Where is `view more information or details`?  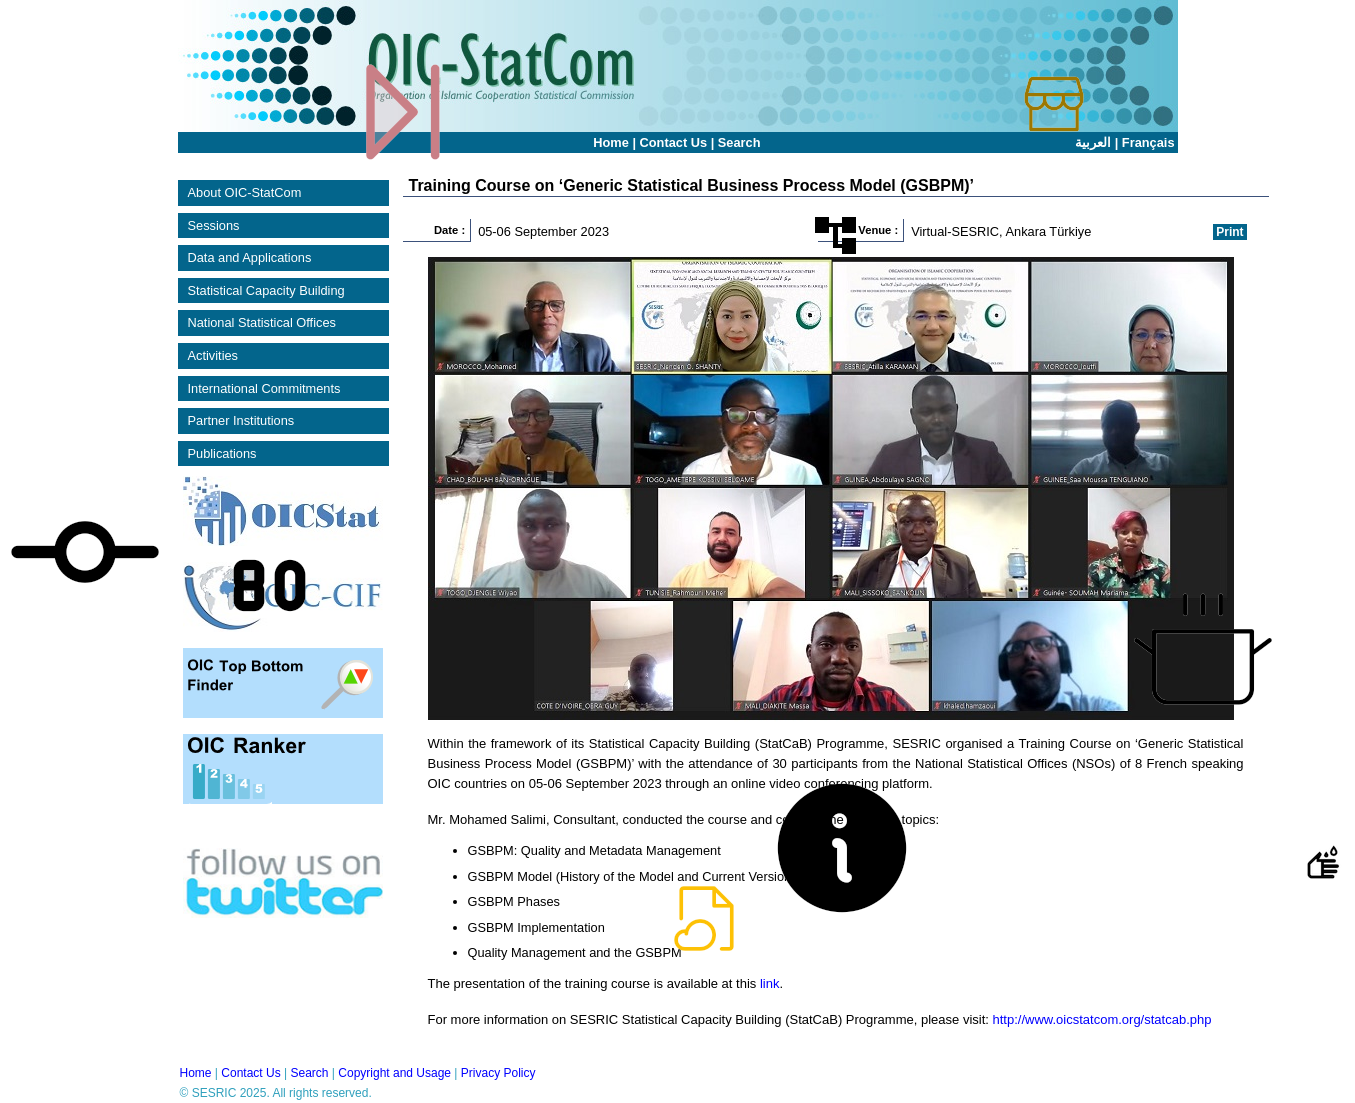 view more information or details is located at coordinates (842, 848).